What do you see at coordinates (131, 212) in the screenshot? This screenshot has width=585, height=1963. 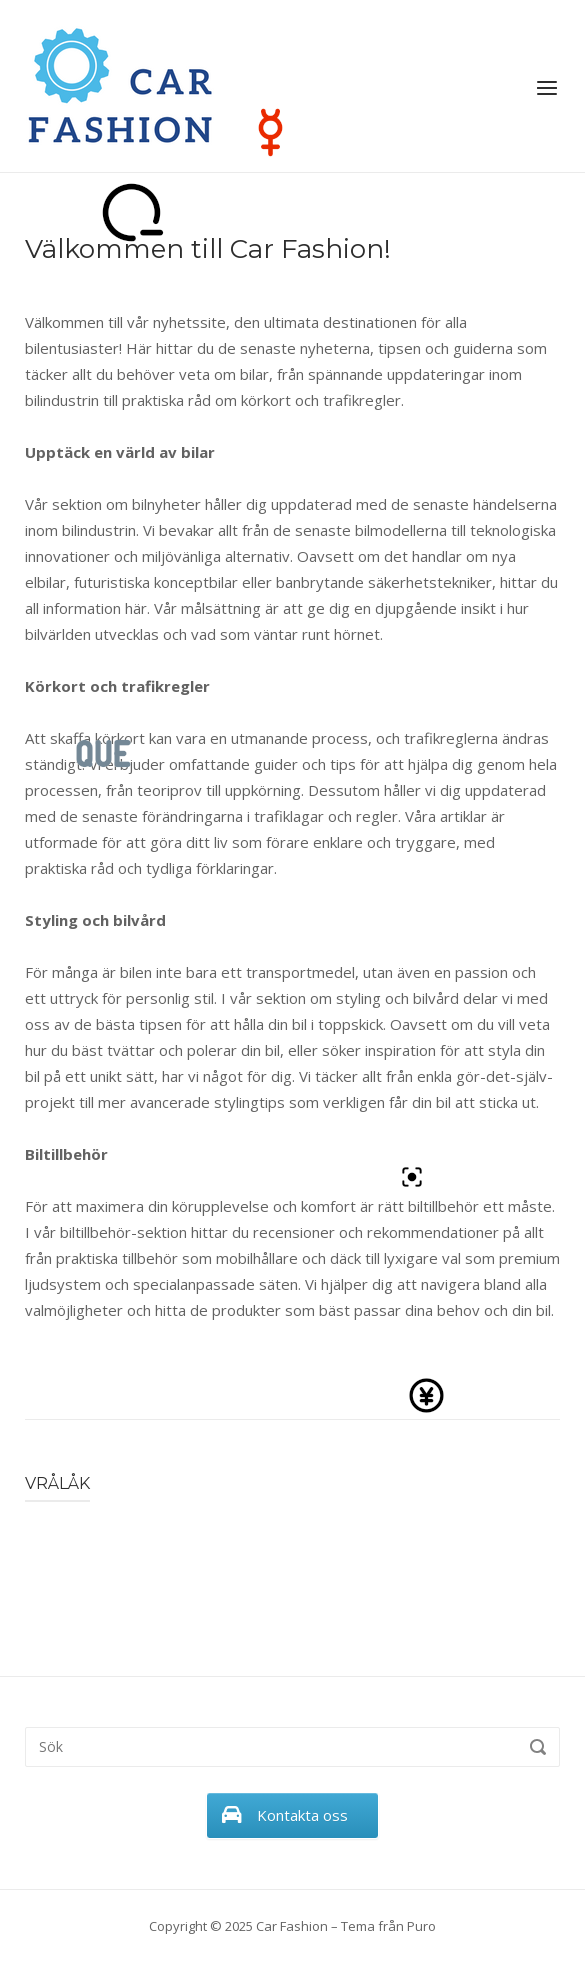 I see `remove item from a list or collection` at bounding box center [131, 212].